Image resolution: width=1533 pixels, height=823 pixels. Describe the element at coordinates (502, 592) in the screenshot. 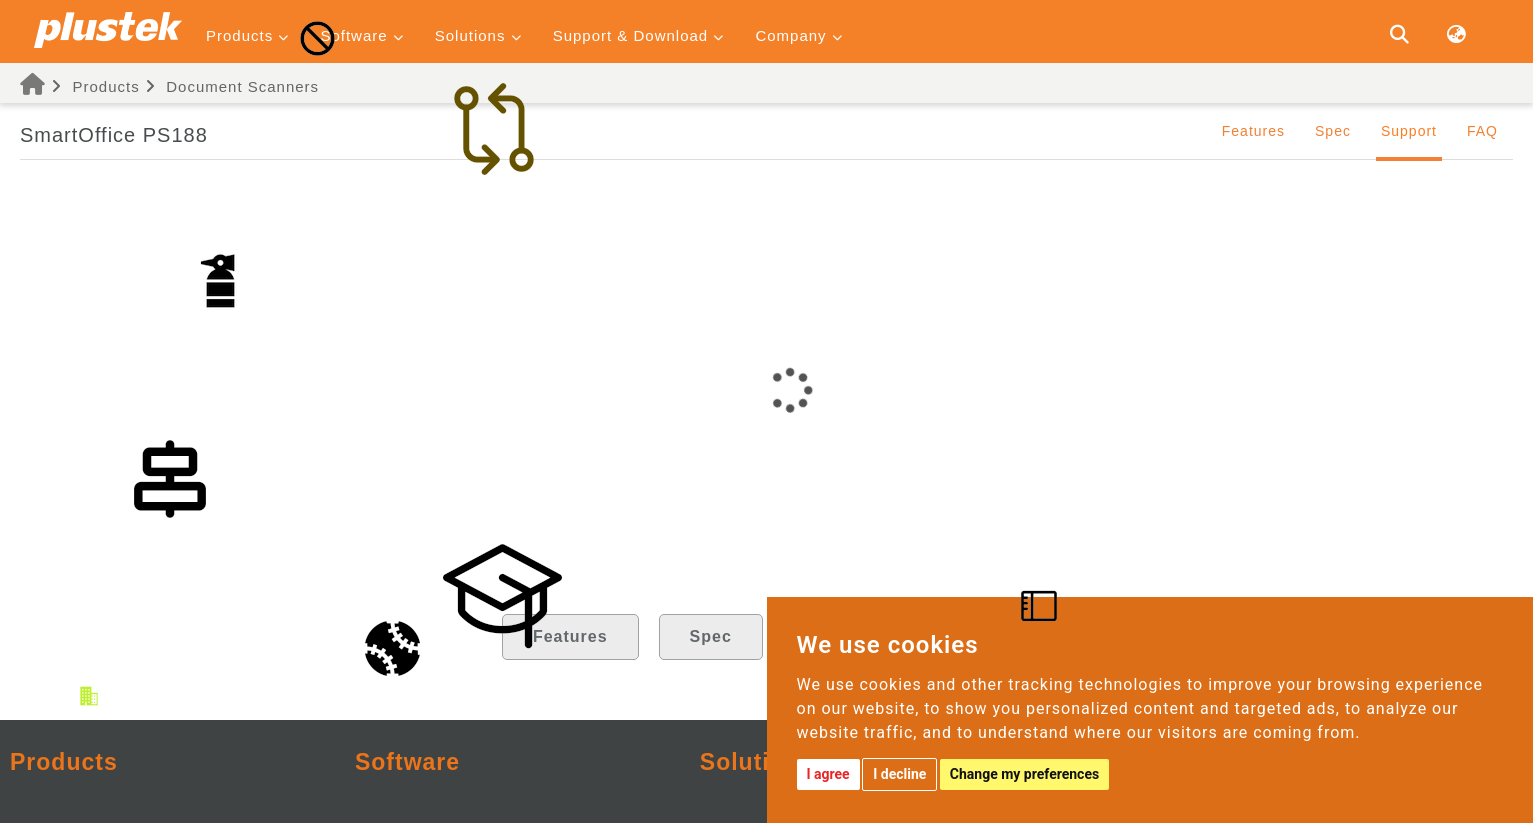

I see `access education or learning resources` at that location.